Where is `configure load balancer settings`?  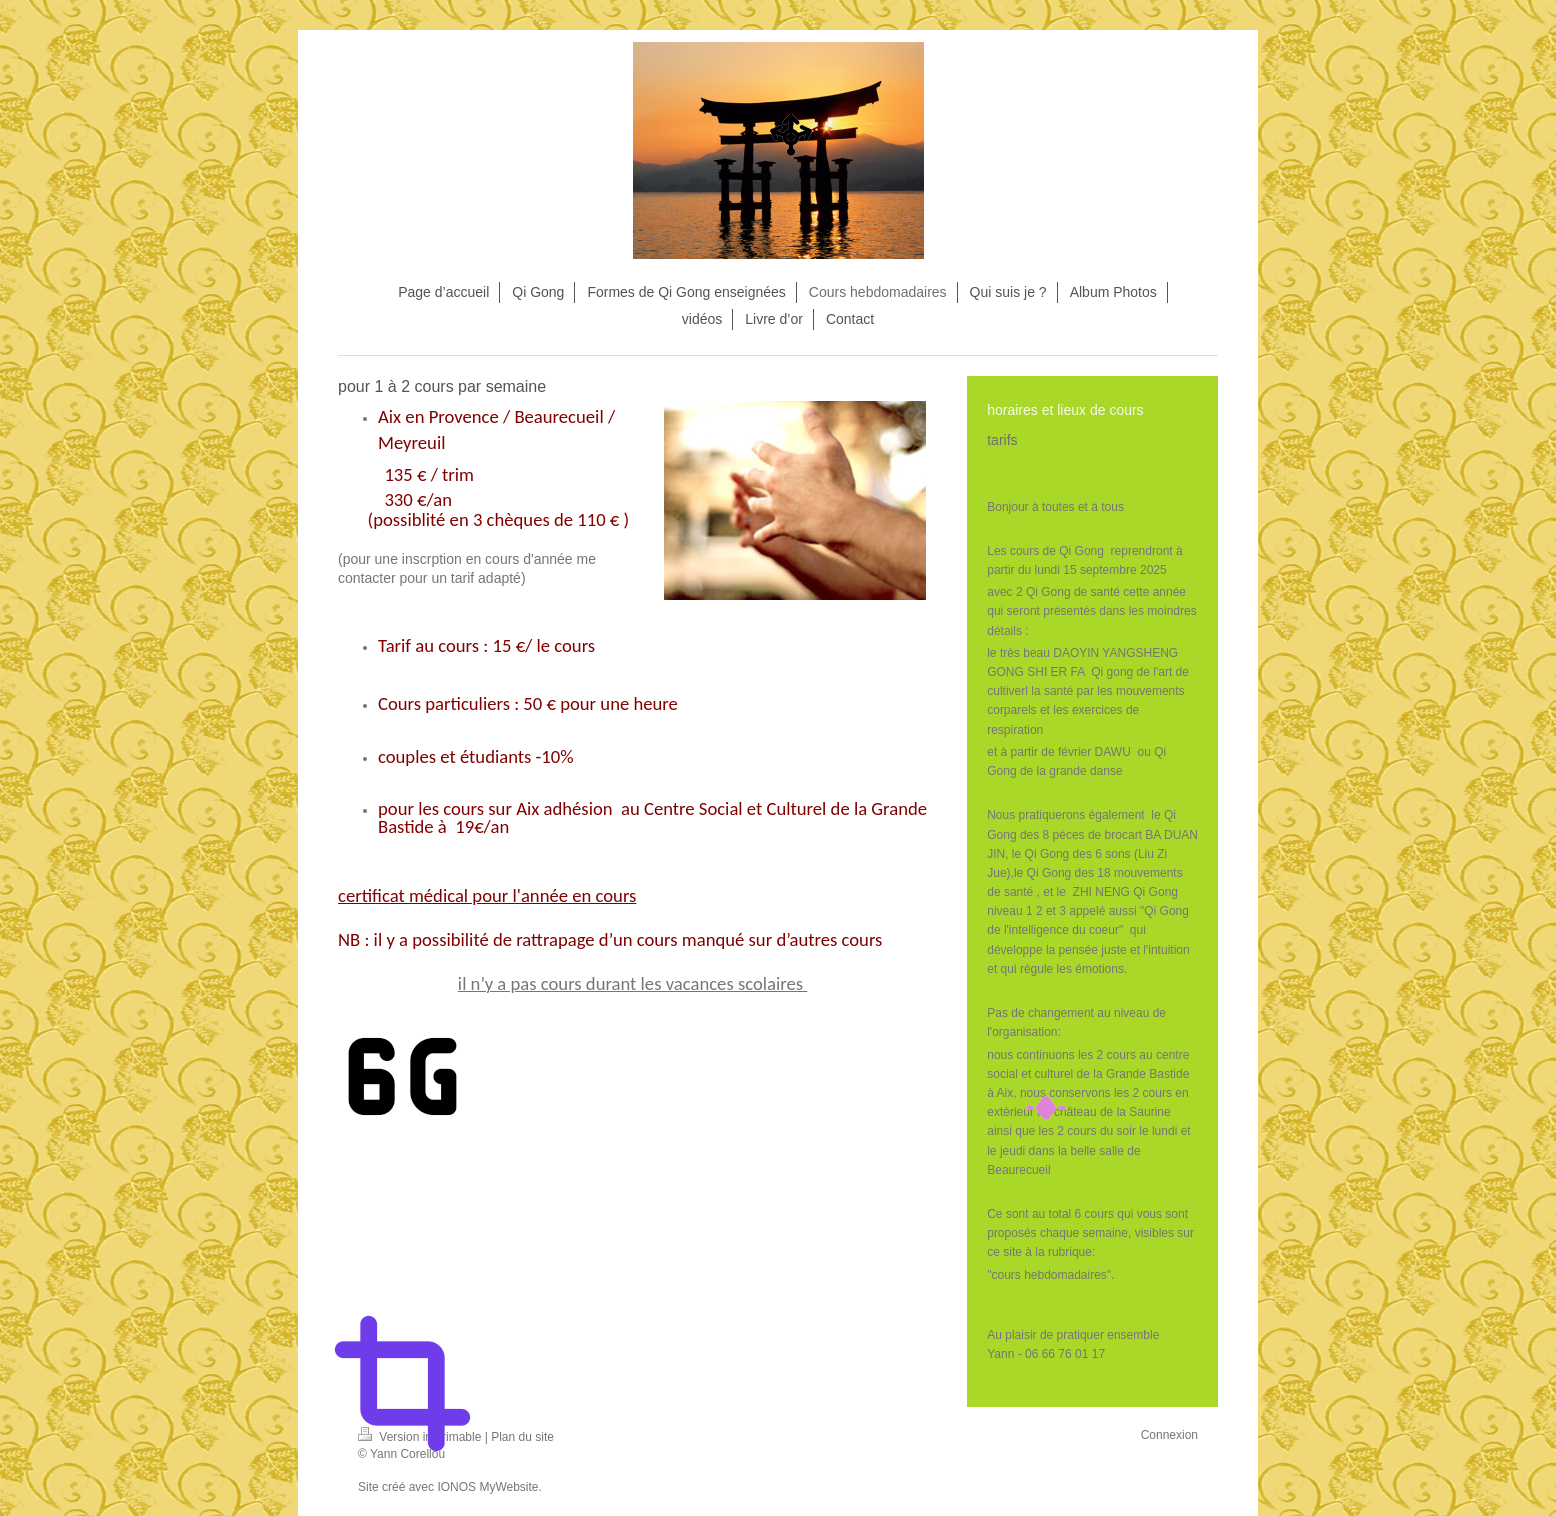
configure load balancer settings is located at coordinates (791, 135).